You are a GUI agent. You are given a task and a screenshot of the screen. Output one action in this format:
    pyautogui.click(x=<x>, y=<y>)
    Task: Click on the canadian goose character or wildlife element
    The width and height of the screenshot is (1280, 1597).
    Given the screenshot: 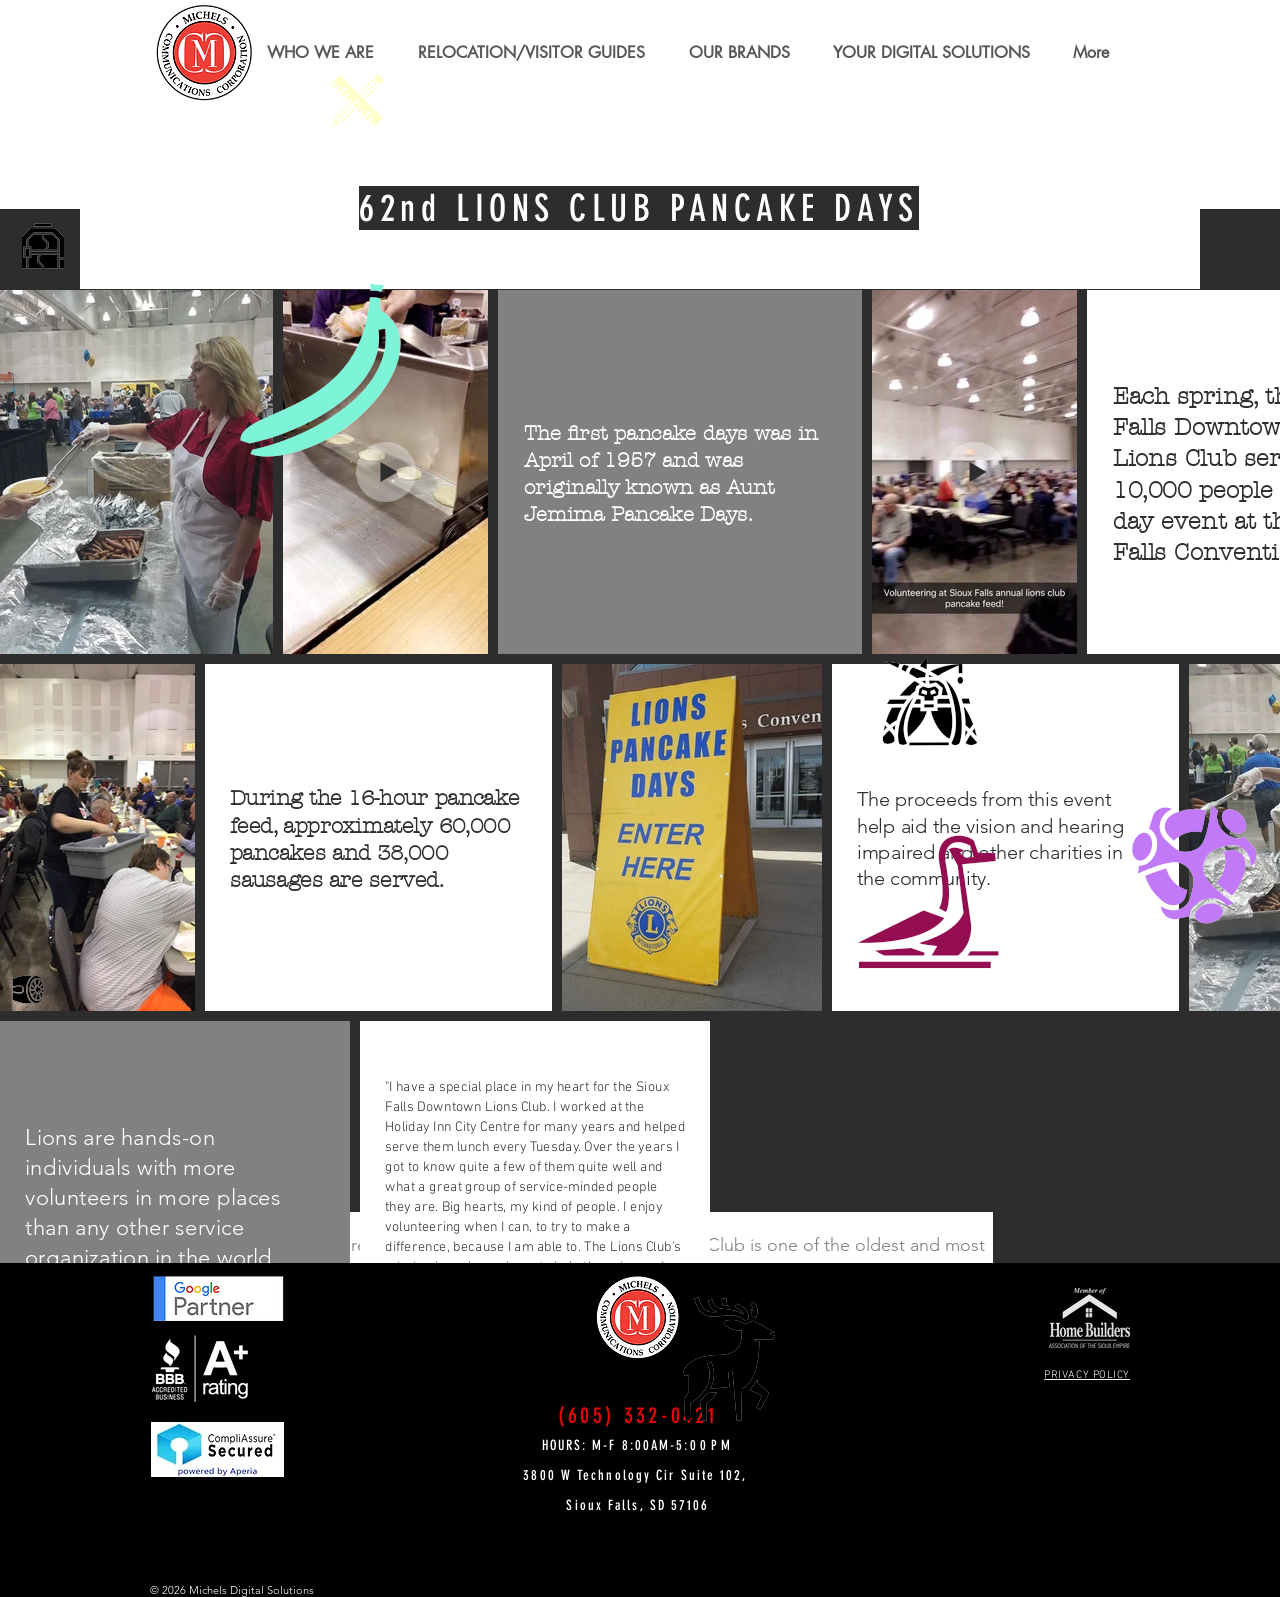 What is the action you would take?
    pyautogui.click(x=926, y=901)
    